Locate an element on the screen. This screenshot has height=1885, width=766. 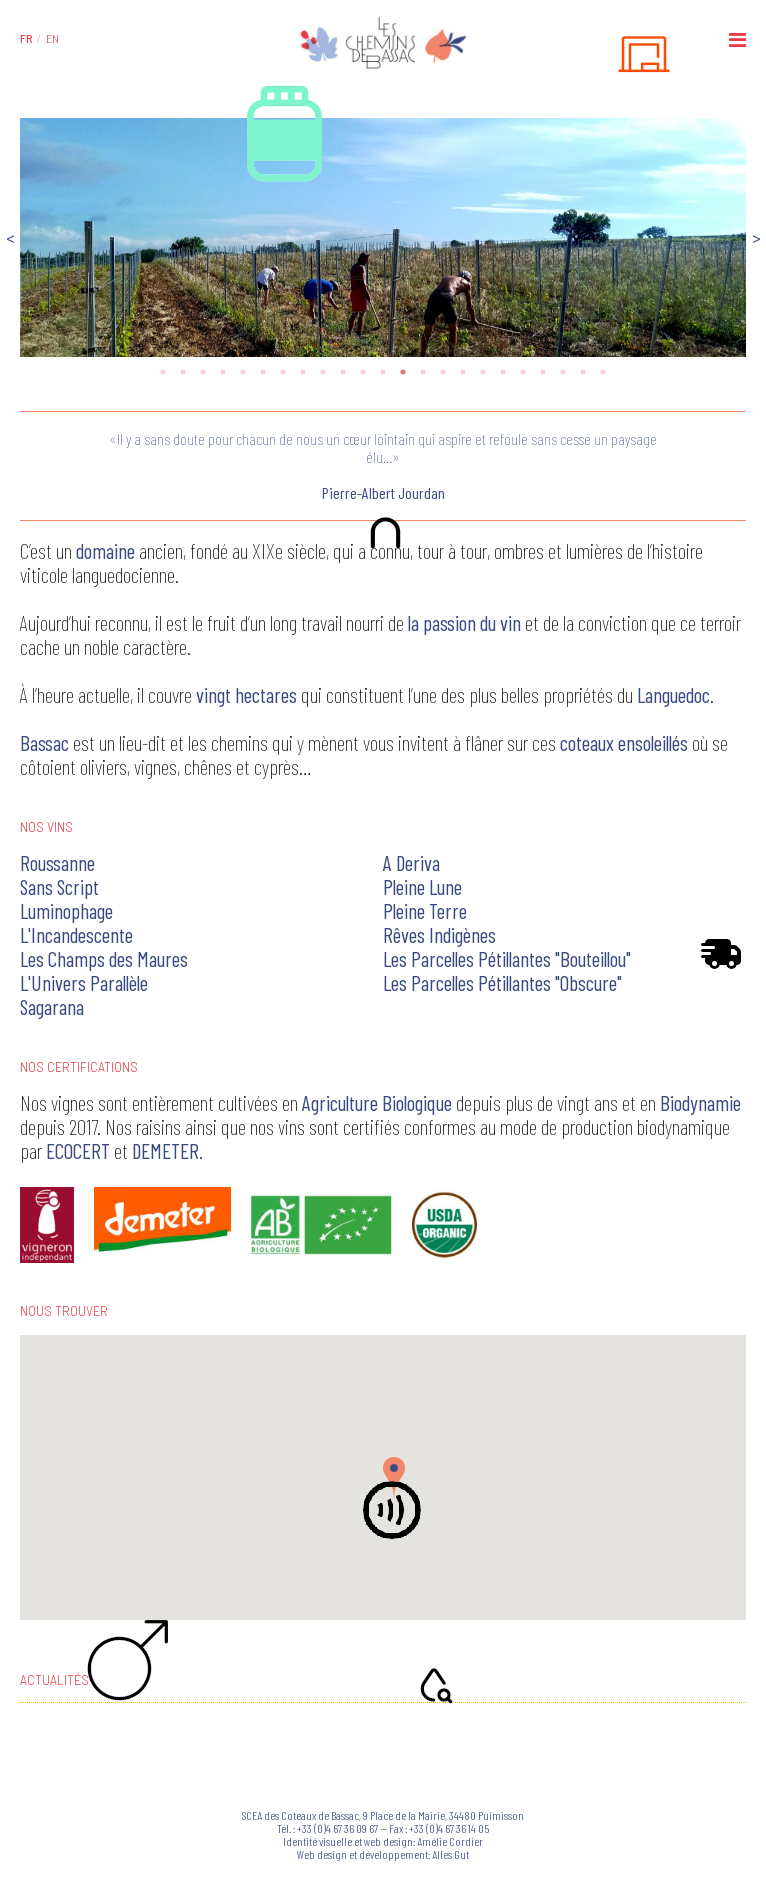
open whiteboard or presentation mode is located at coordinates (644, 55).